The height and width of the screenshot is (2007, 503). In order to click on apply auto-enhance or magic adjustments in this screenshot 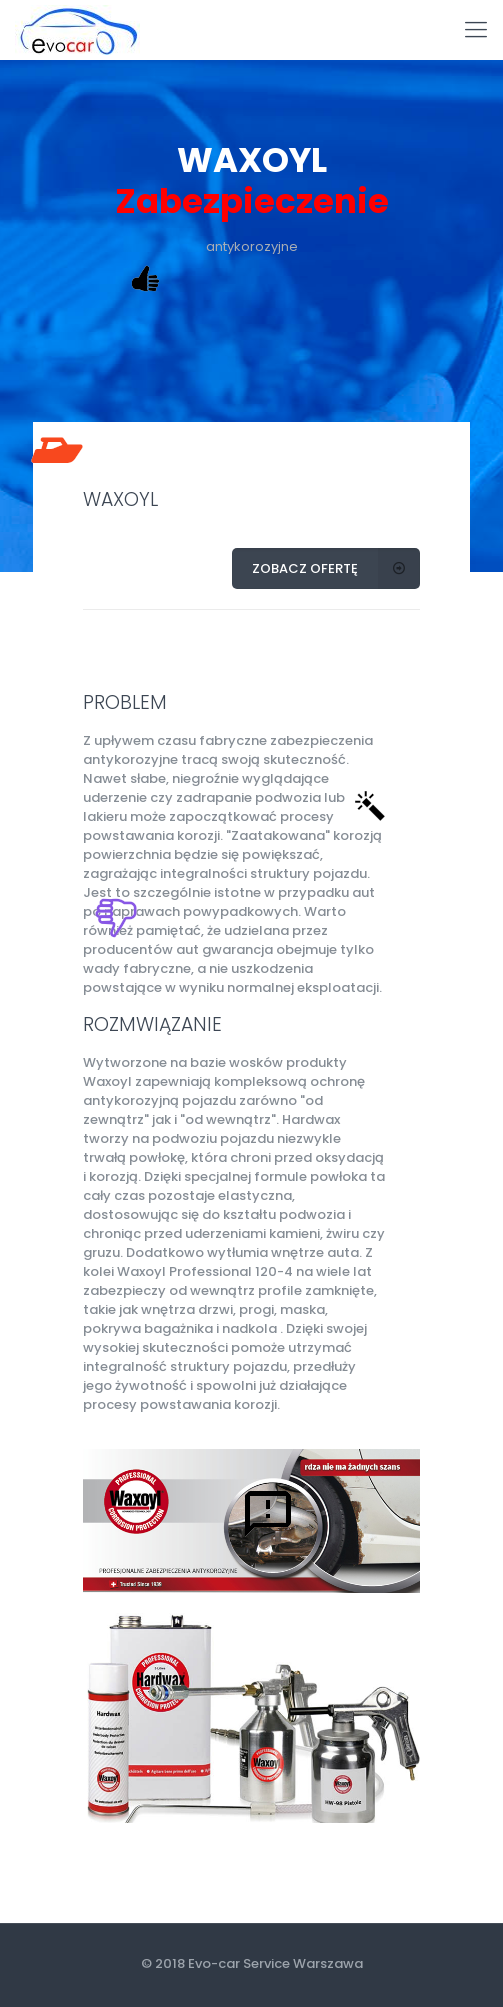, I will do `click(370, 806)`.